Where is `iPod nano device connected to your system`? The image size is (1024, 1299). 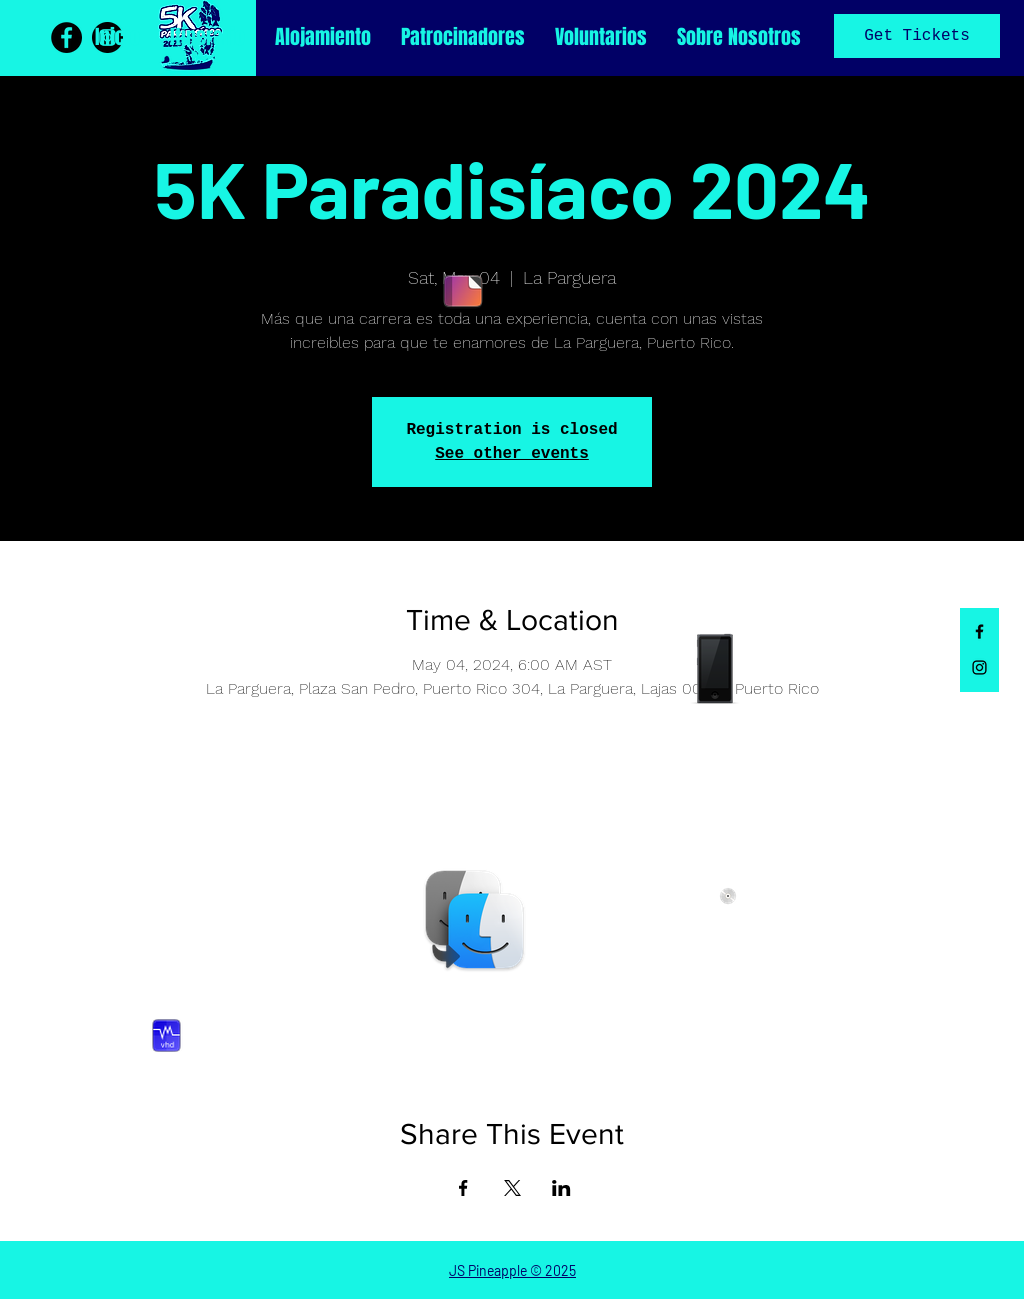
iPod nano device connected to your system is located at coordinates (715, 669).